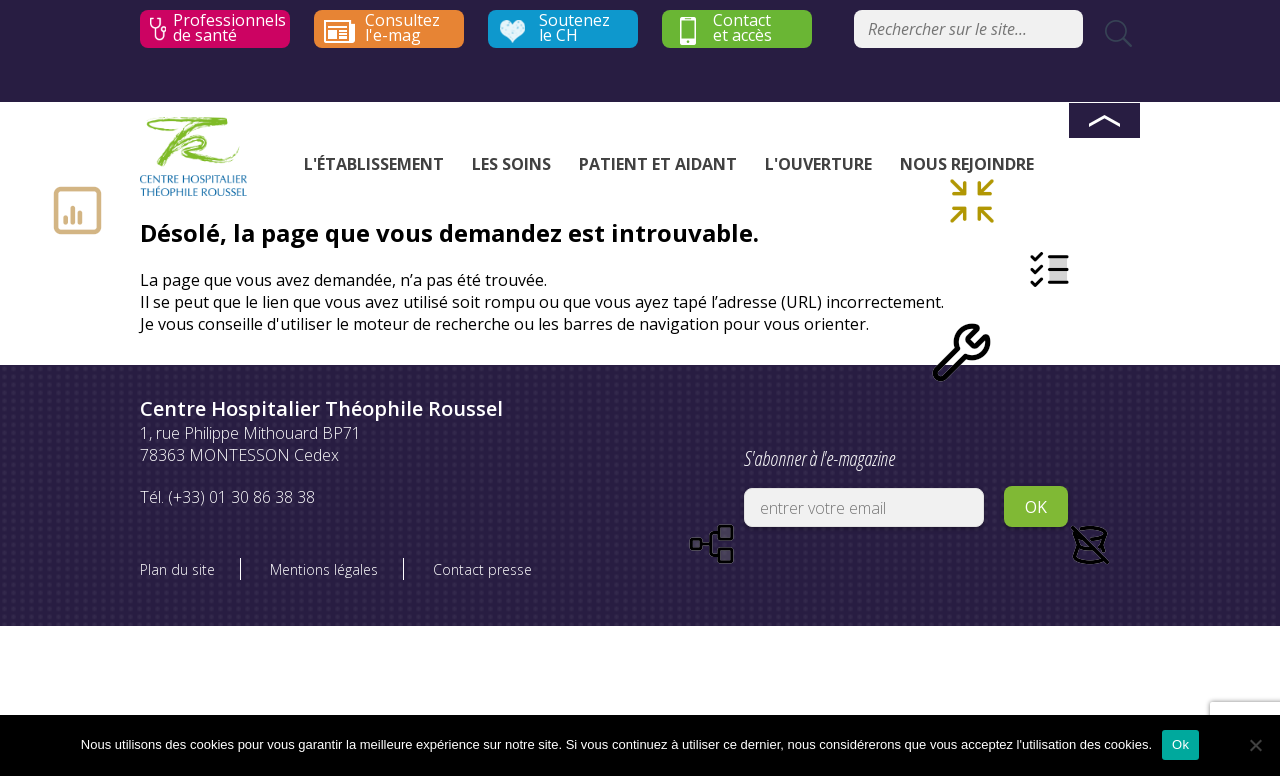 The image size is (1280, 776). Describe the element at coordinates (714, 544) in the screenshot. I see `view hierarchical structure or organization` at that location.